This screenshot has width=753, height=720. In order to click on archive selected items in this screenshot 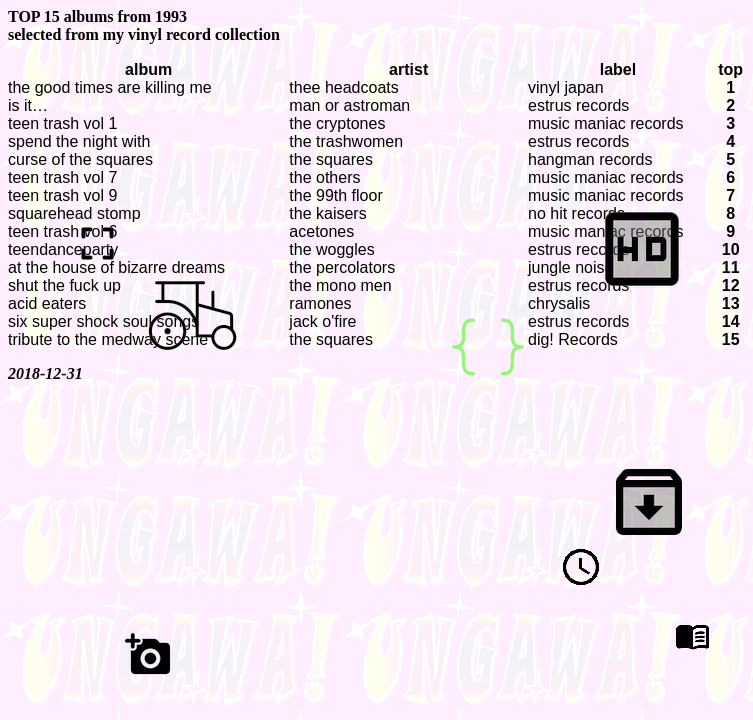, I will do `click(649, 502)`.